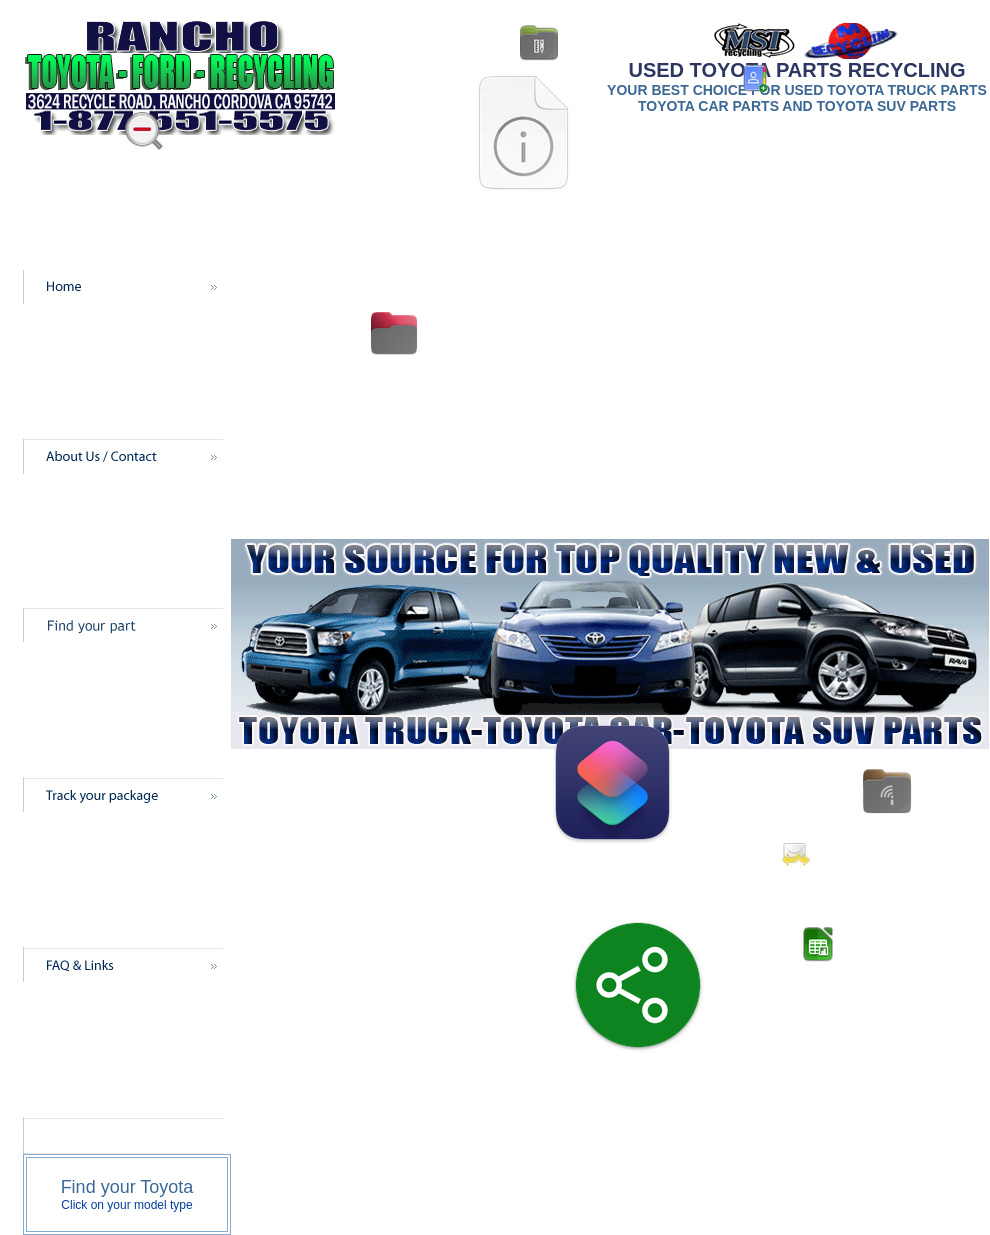 The height and width of the screenshot is (1235, 990). I want to click on reply to all recipients of an email, so click(796, 852).